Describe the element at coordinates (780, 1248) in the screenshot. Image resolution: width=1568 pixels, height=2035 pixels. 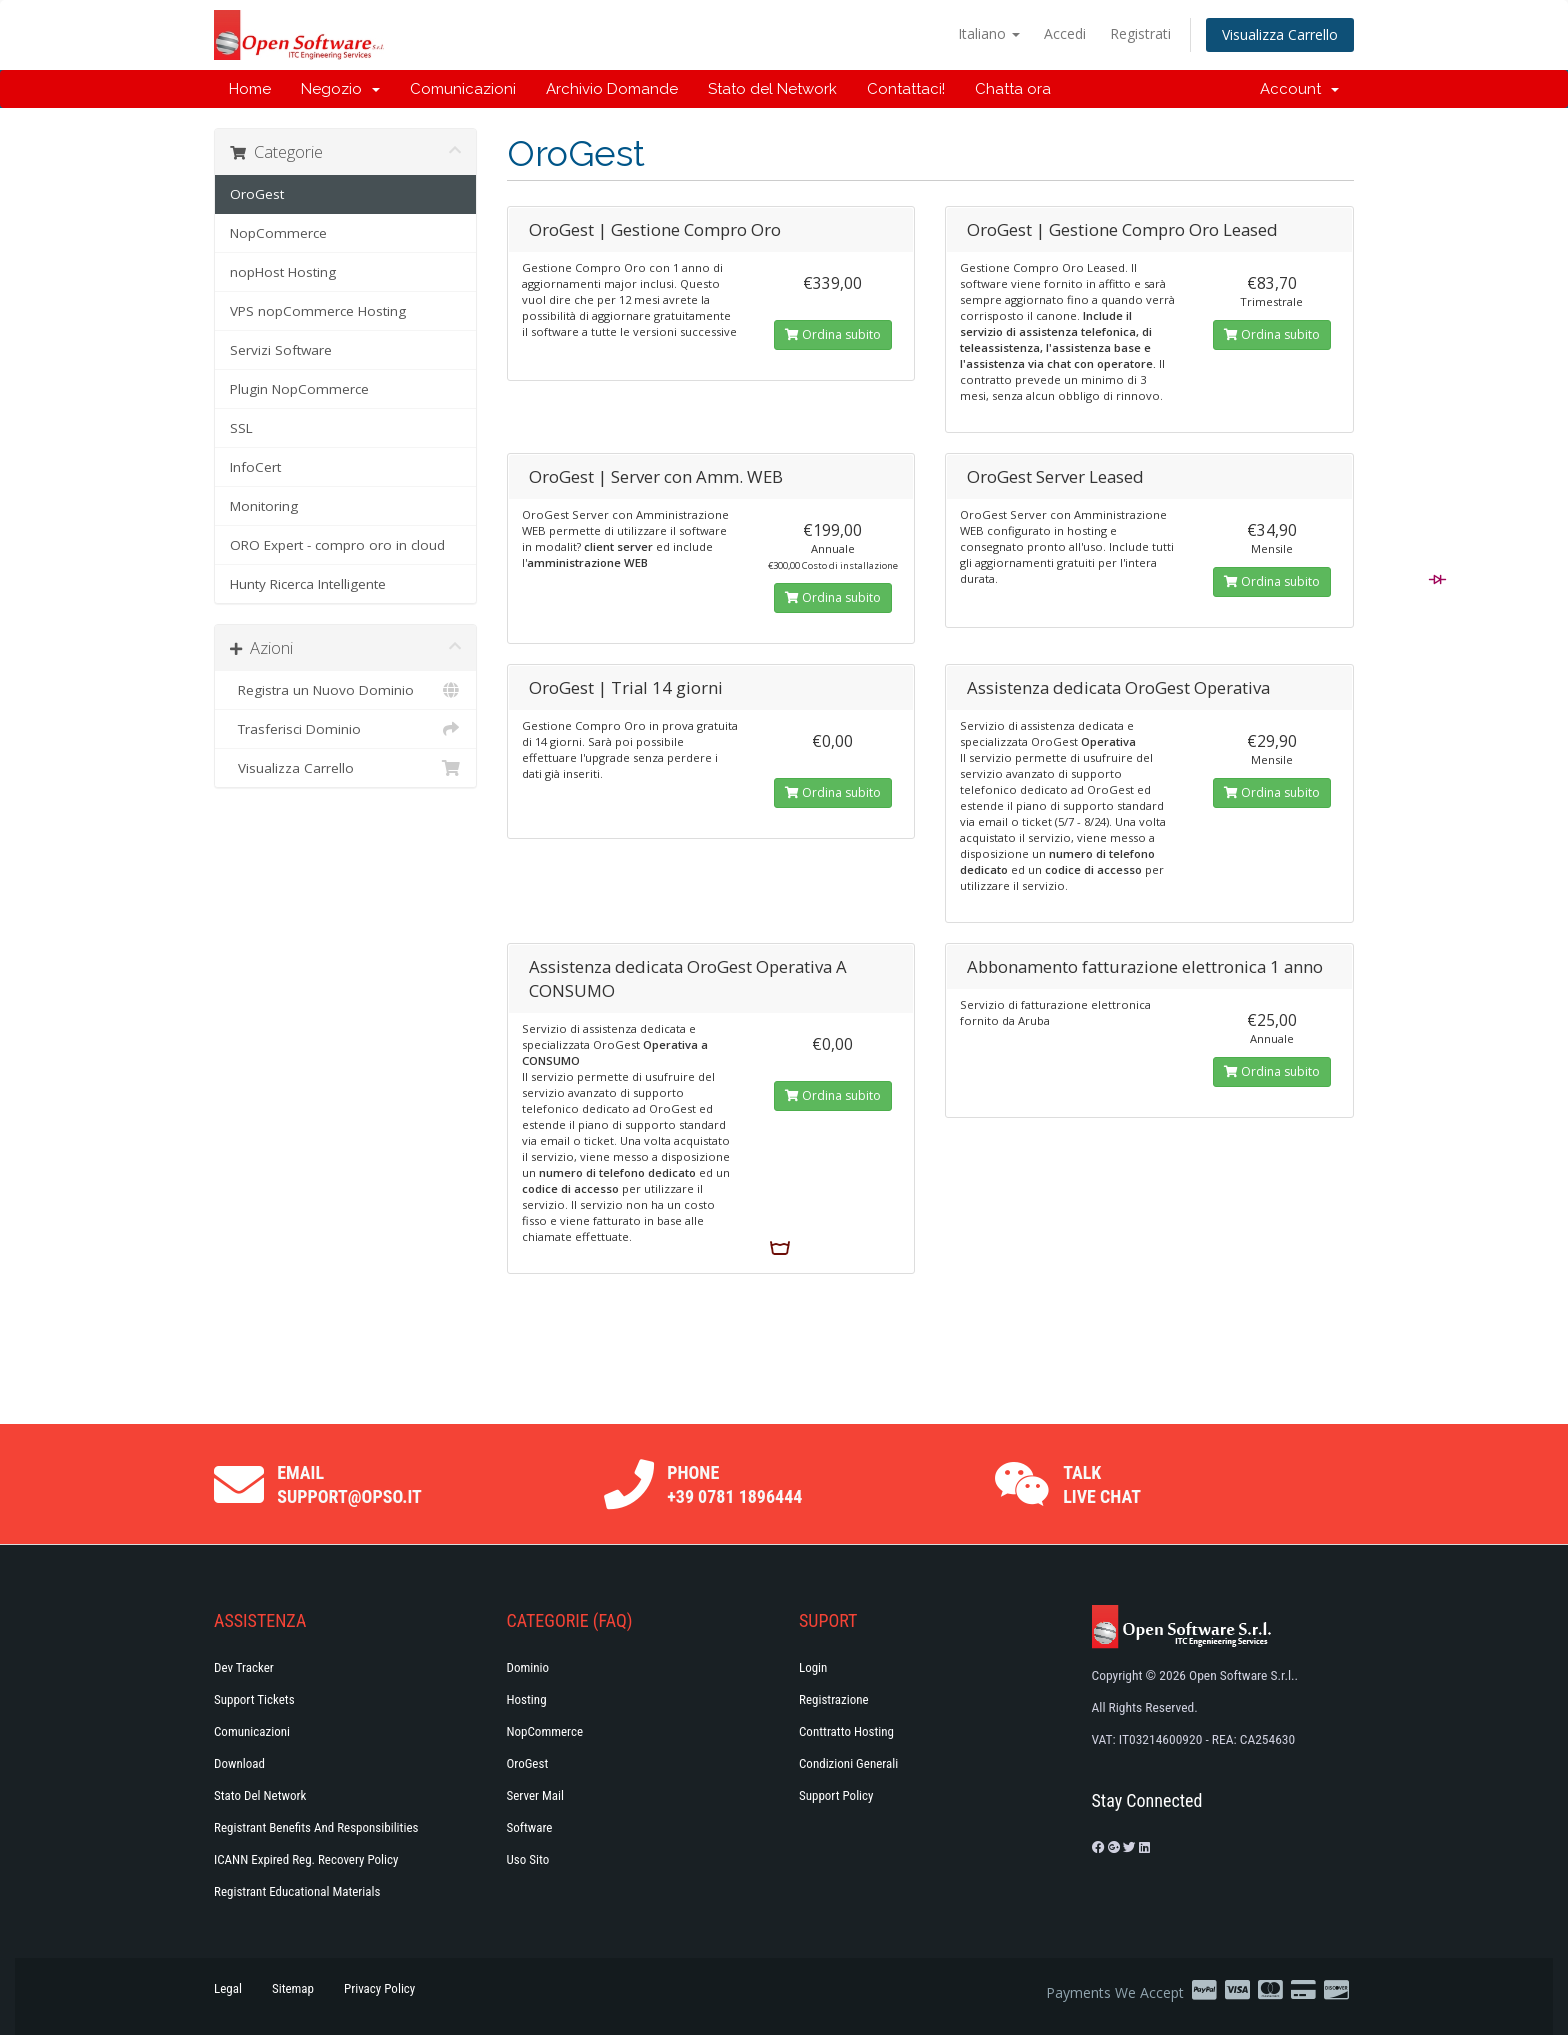
I see `wash or laundry care instructions` at that location.